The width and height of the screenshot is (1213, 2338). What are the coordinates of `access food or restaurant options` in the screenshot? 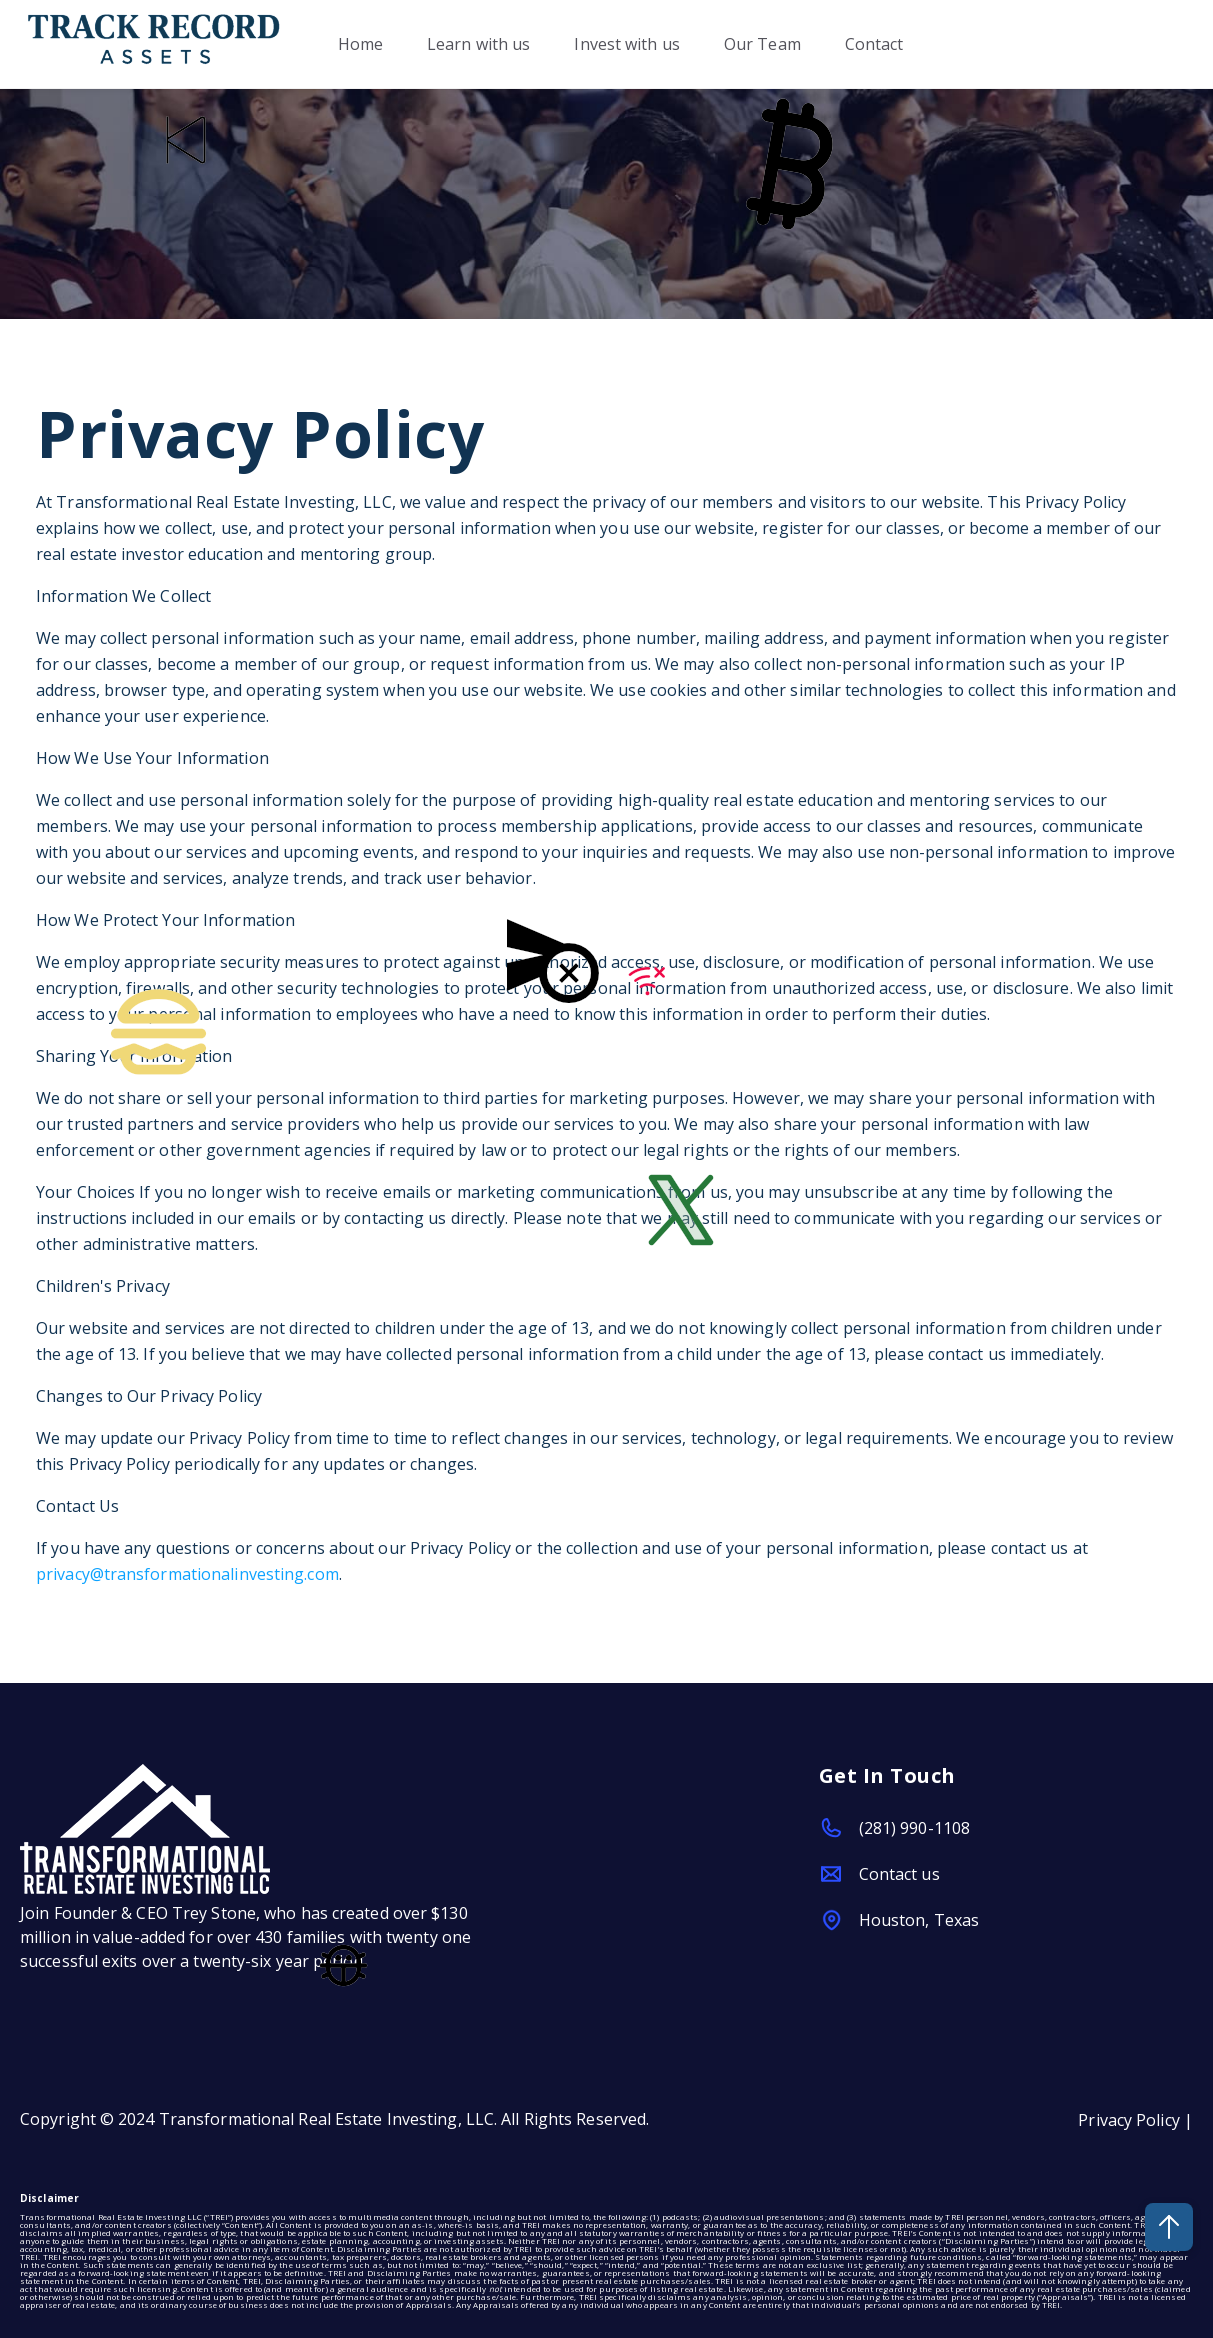 It's located at (158, 1033).